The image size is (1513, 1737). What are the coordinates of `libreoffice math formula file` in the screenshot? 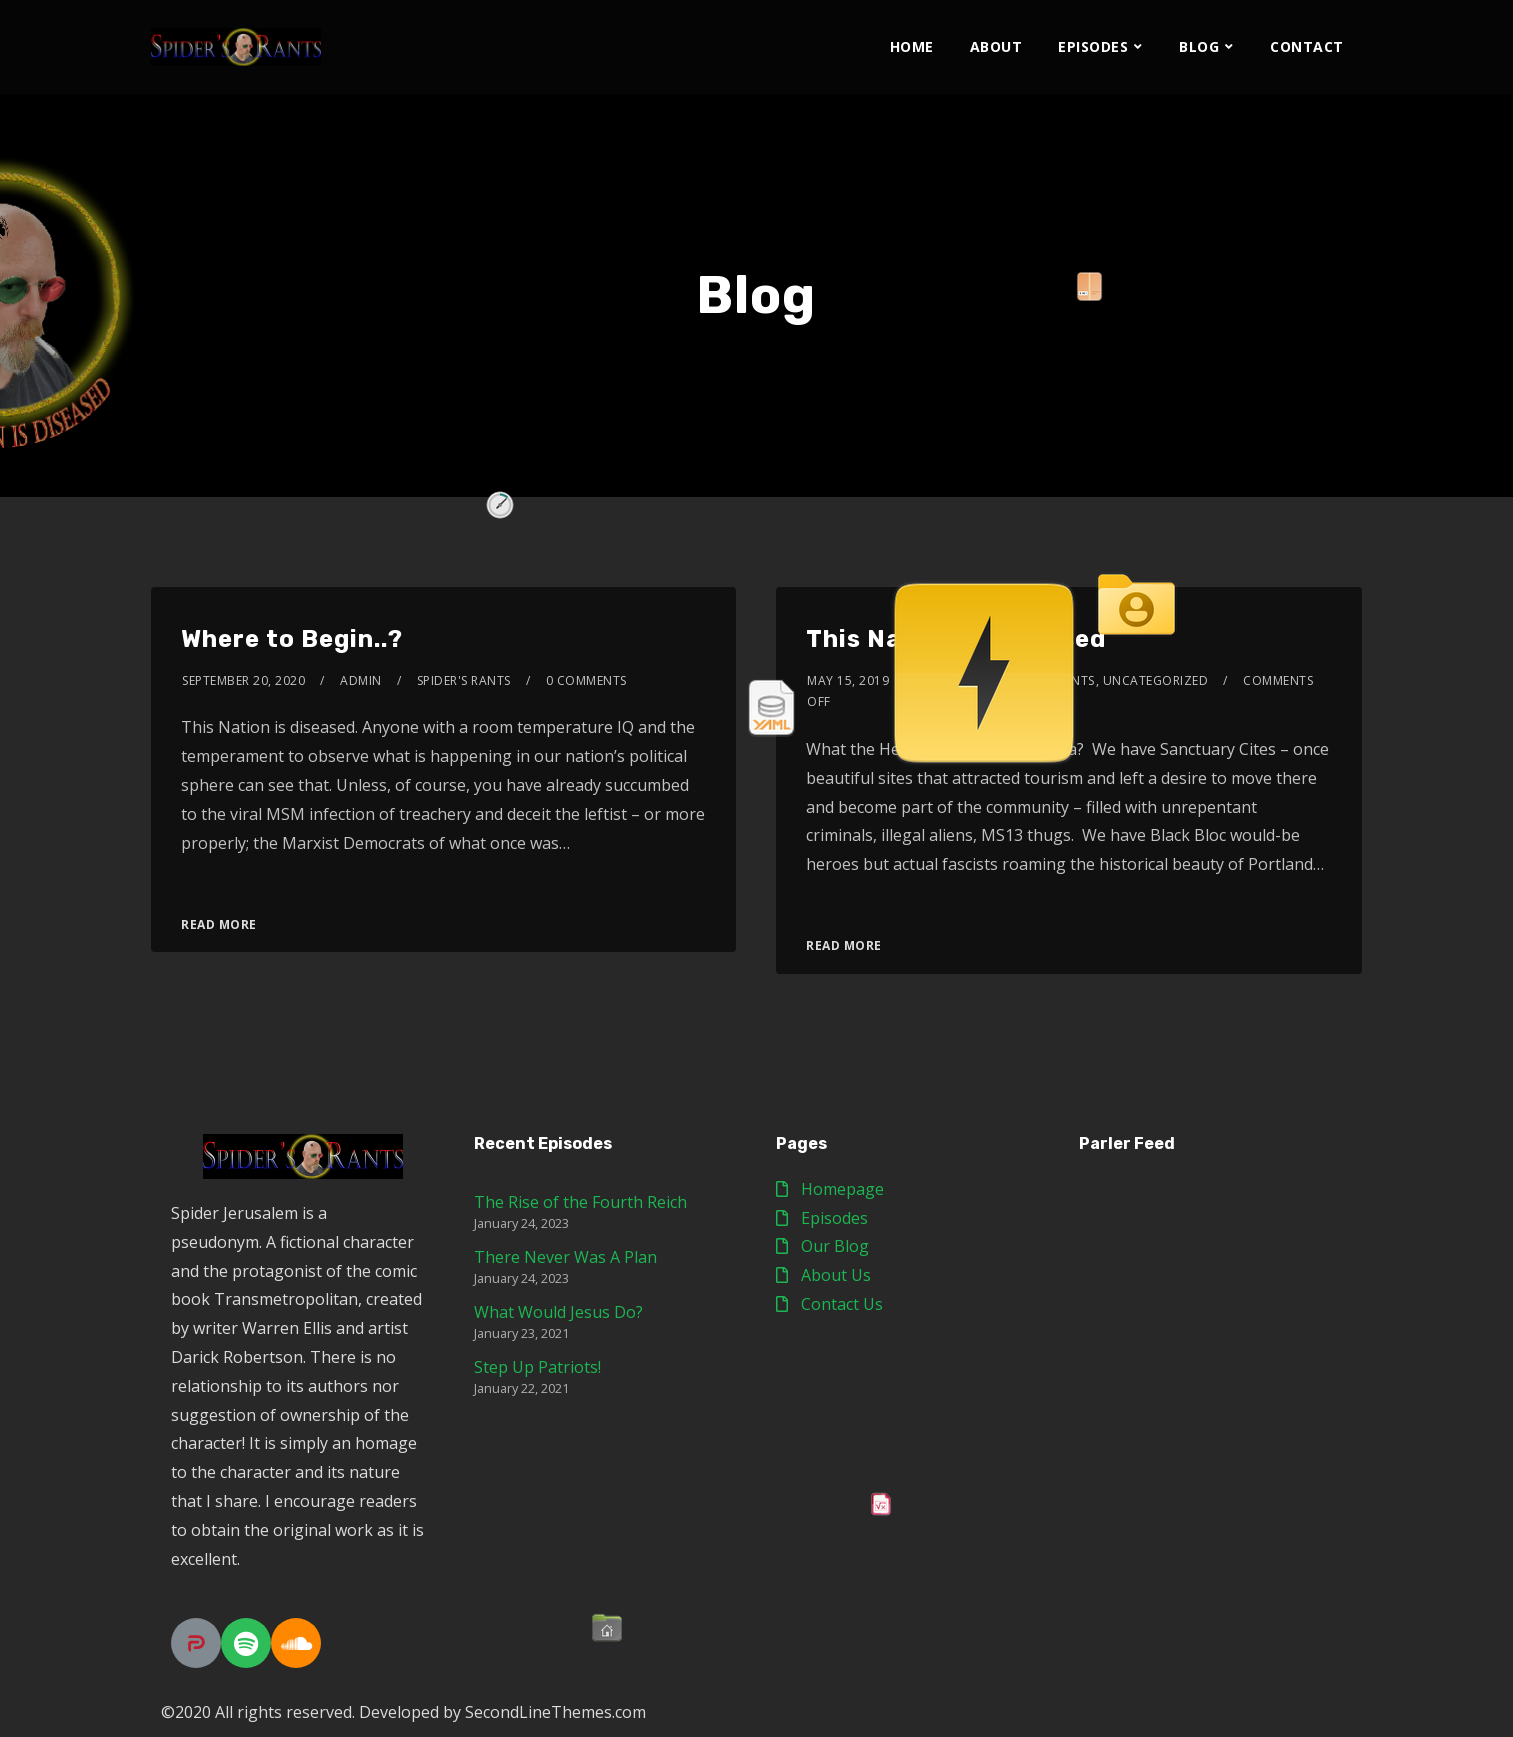 It's located at (881, 1504).